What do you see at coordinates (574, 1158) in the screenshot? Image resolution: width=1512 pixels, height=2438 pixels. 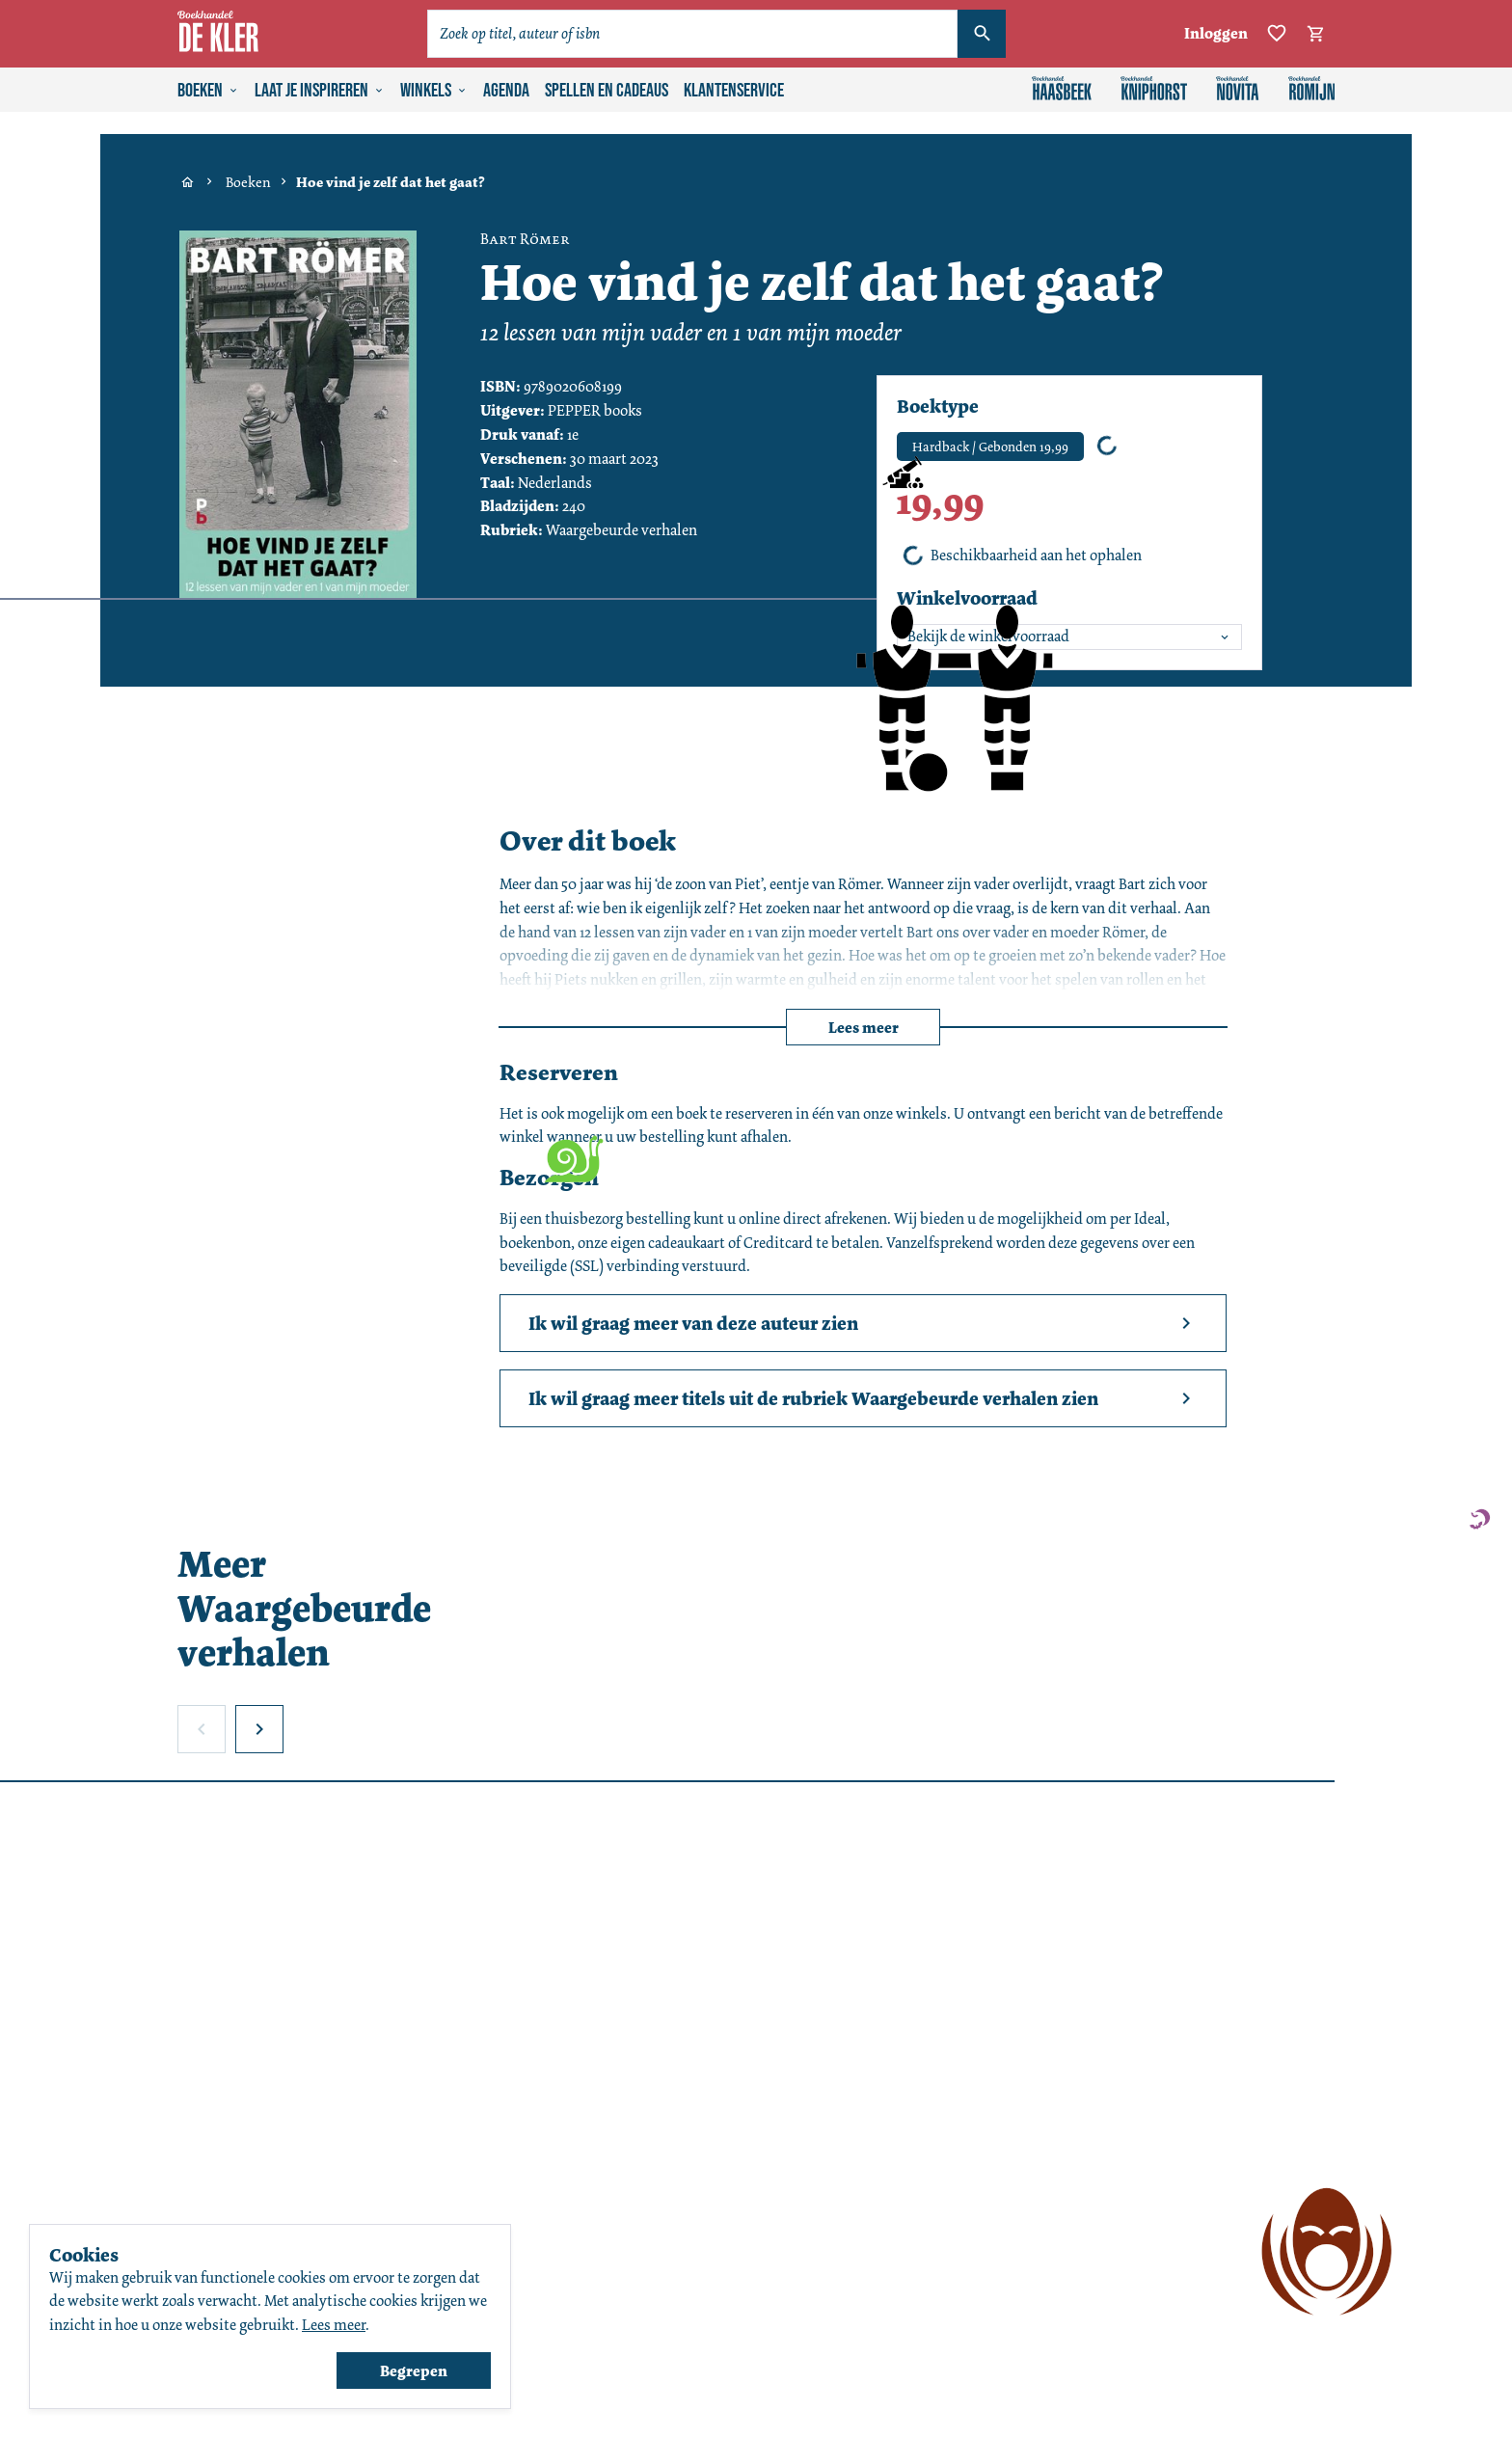 I see `indicates slow loading or processing speed` at bounding box center [574, 1158].